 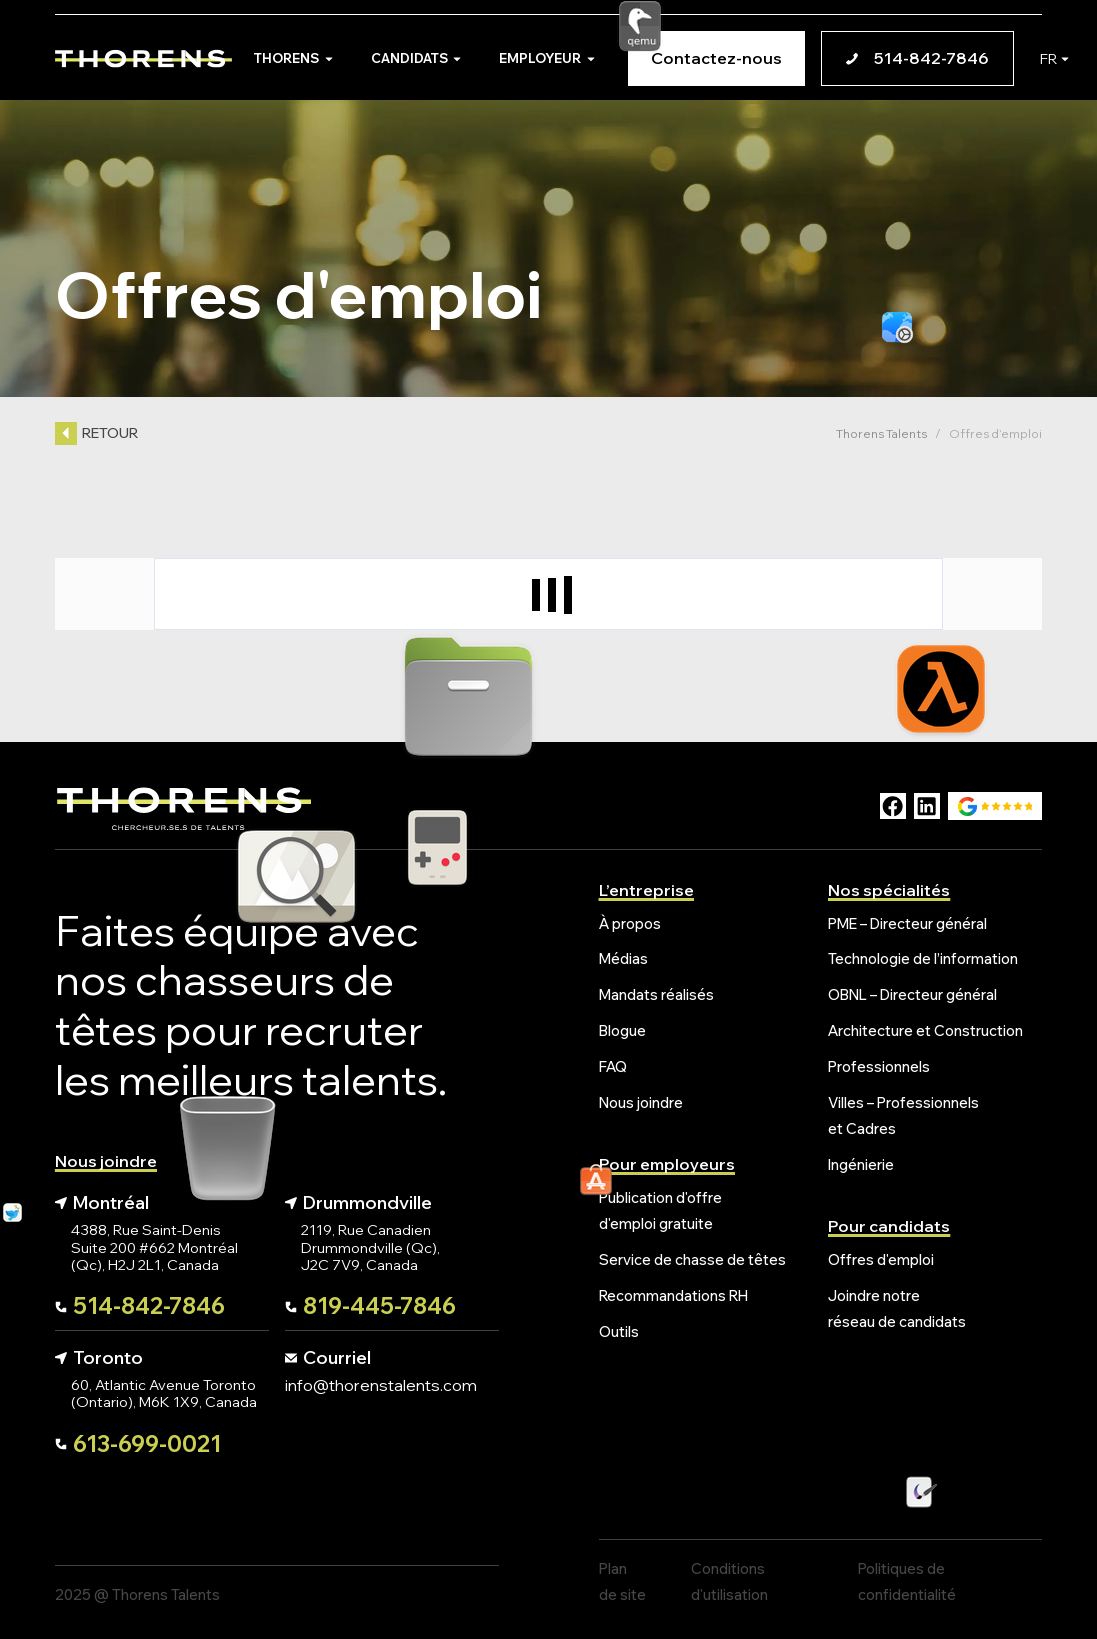 I want to click on open the file manager application, so click(x=468, y=696).